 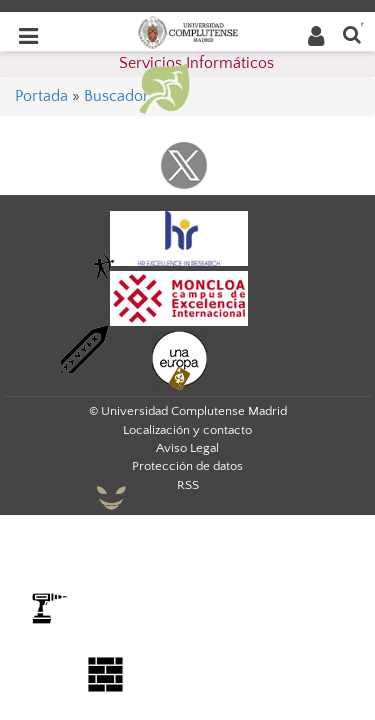 I want to click on power tools or hardware category, so click(x=49, y=608).